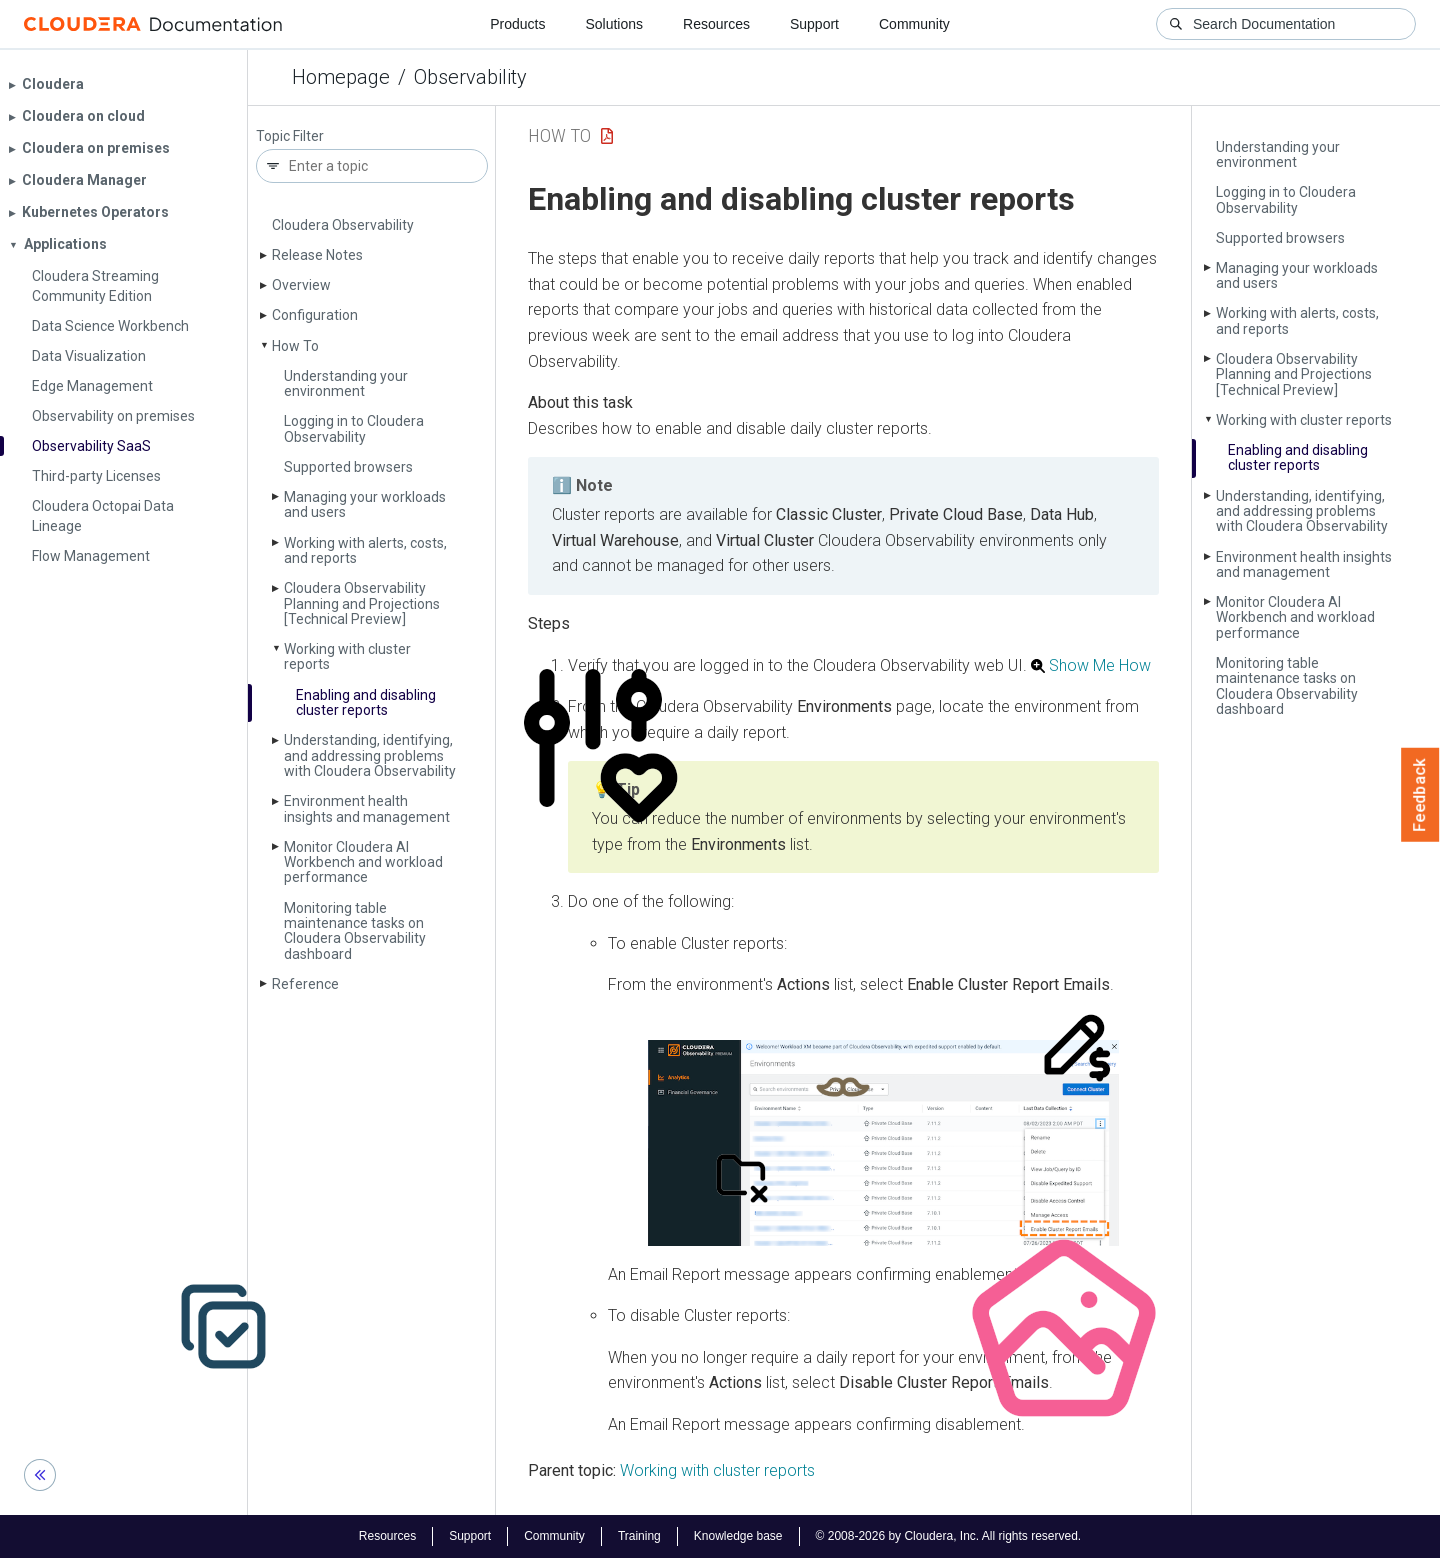  What do you see at coordinates (843, 1087) in the screenshot?
I see `apply a moustache filter or effect` at bounding box center [843, 1087].